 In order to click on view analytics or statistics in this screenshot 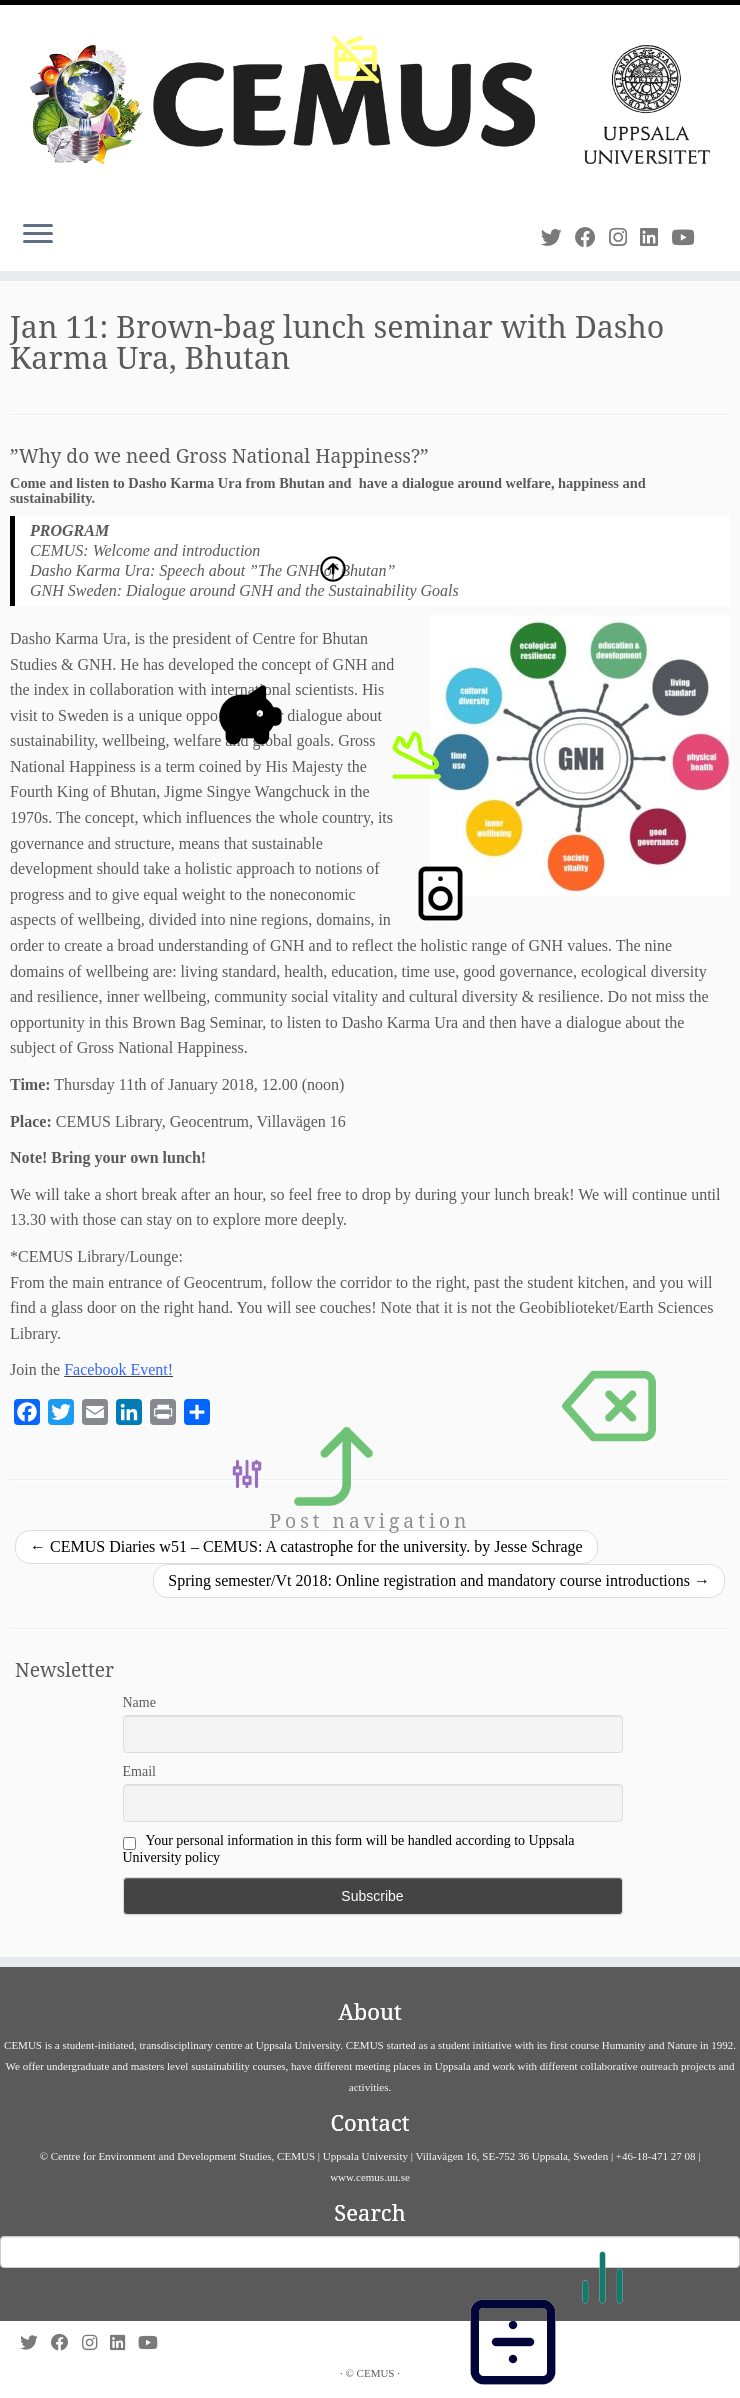, I will do `click(602, 2277)`.